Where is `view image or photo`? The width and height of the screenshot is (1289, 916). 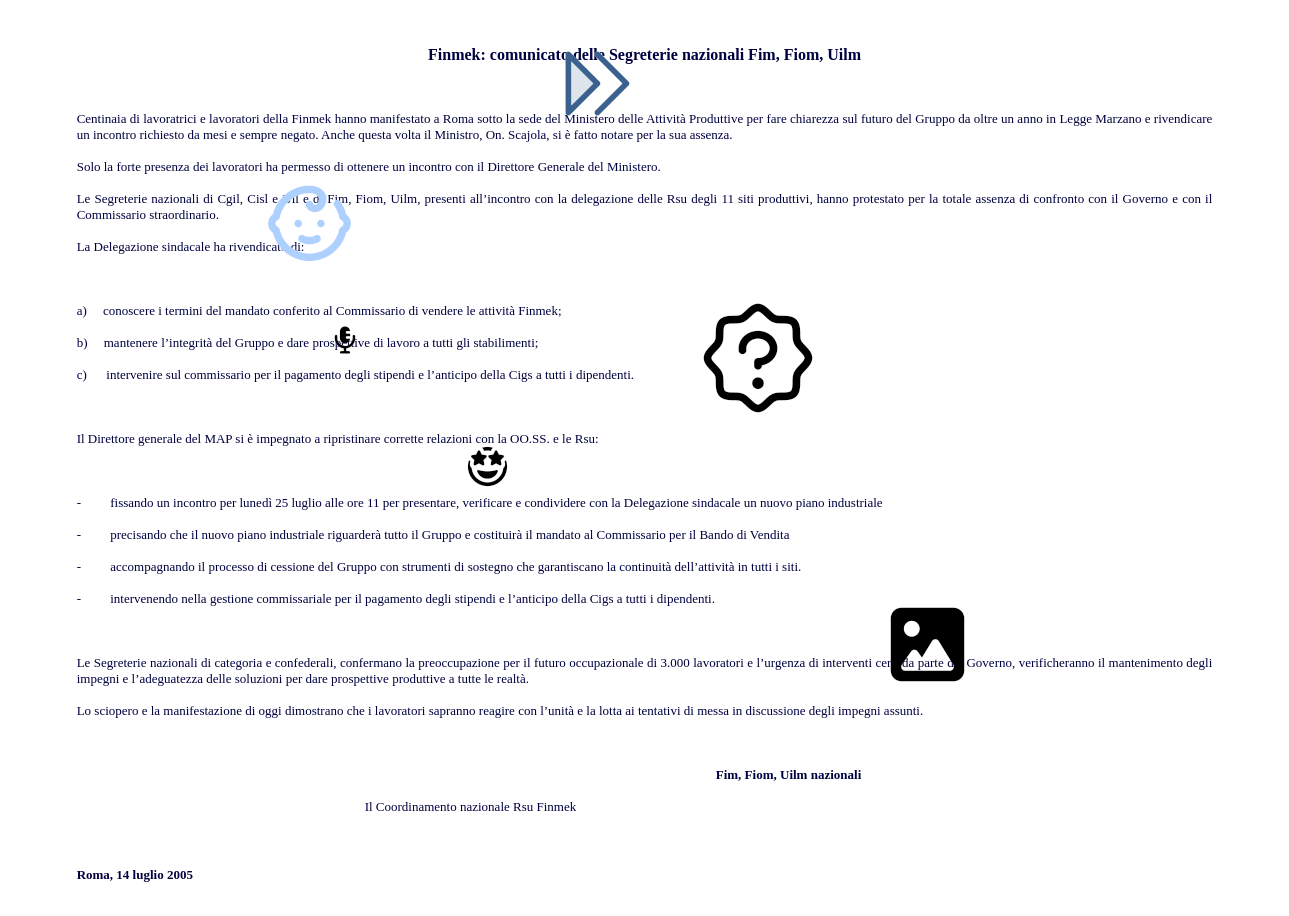 view image or photo is located at coordinates (927, 644).